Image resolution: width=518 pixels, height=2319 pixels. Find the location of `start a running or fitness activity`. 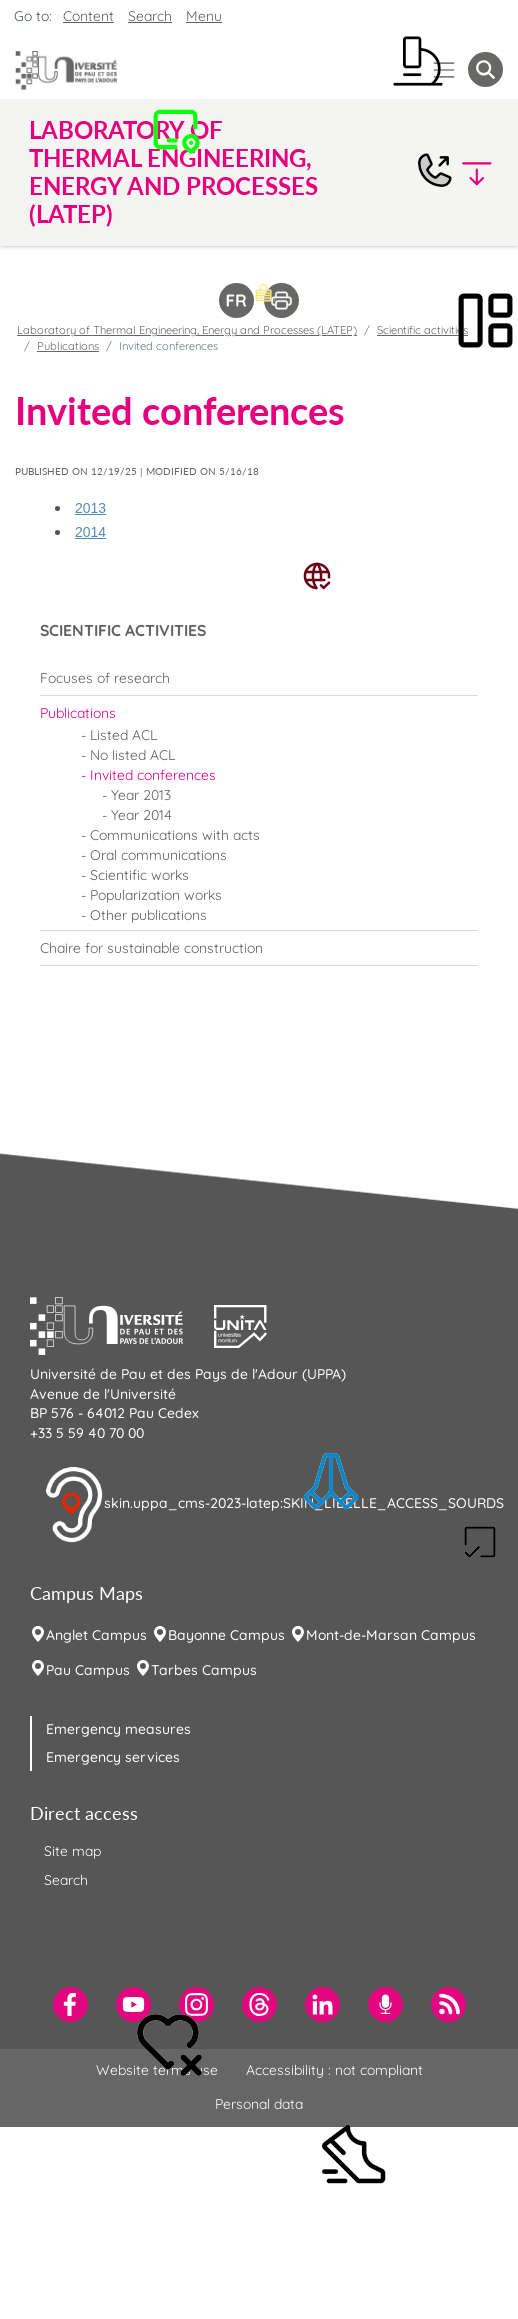

start a running or fitness activity is located at coordinates (352, 2157).